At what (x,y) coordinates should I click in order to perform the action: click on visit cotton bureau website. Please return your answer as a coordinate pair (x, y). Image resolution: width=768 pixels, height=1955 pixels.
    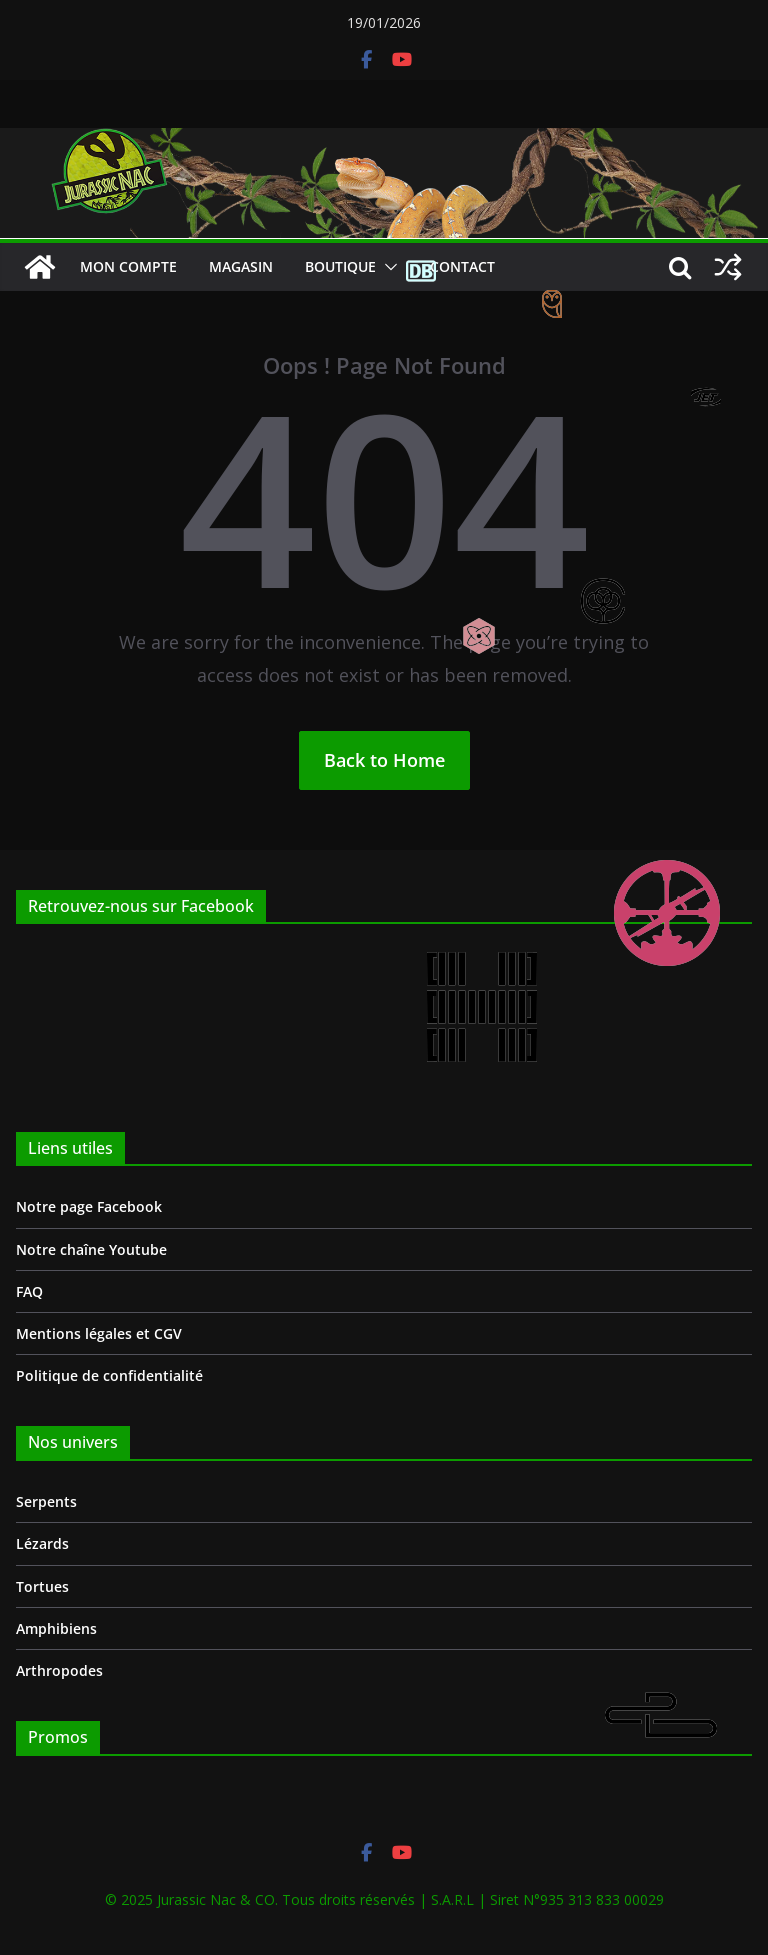
    Looking at the image, I should click on (603, 601).